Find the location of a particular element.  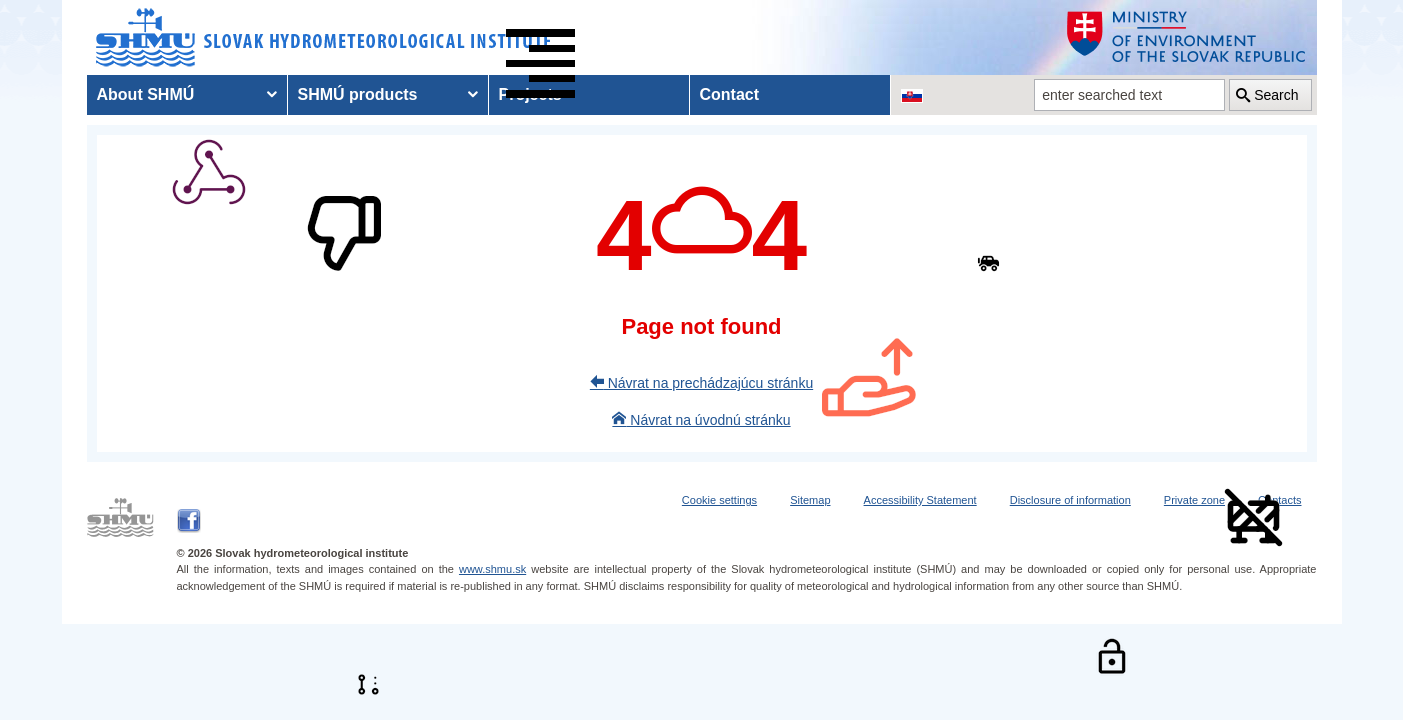

unlock or access secured content is located at coordinates (1112, 657).